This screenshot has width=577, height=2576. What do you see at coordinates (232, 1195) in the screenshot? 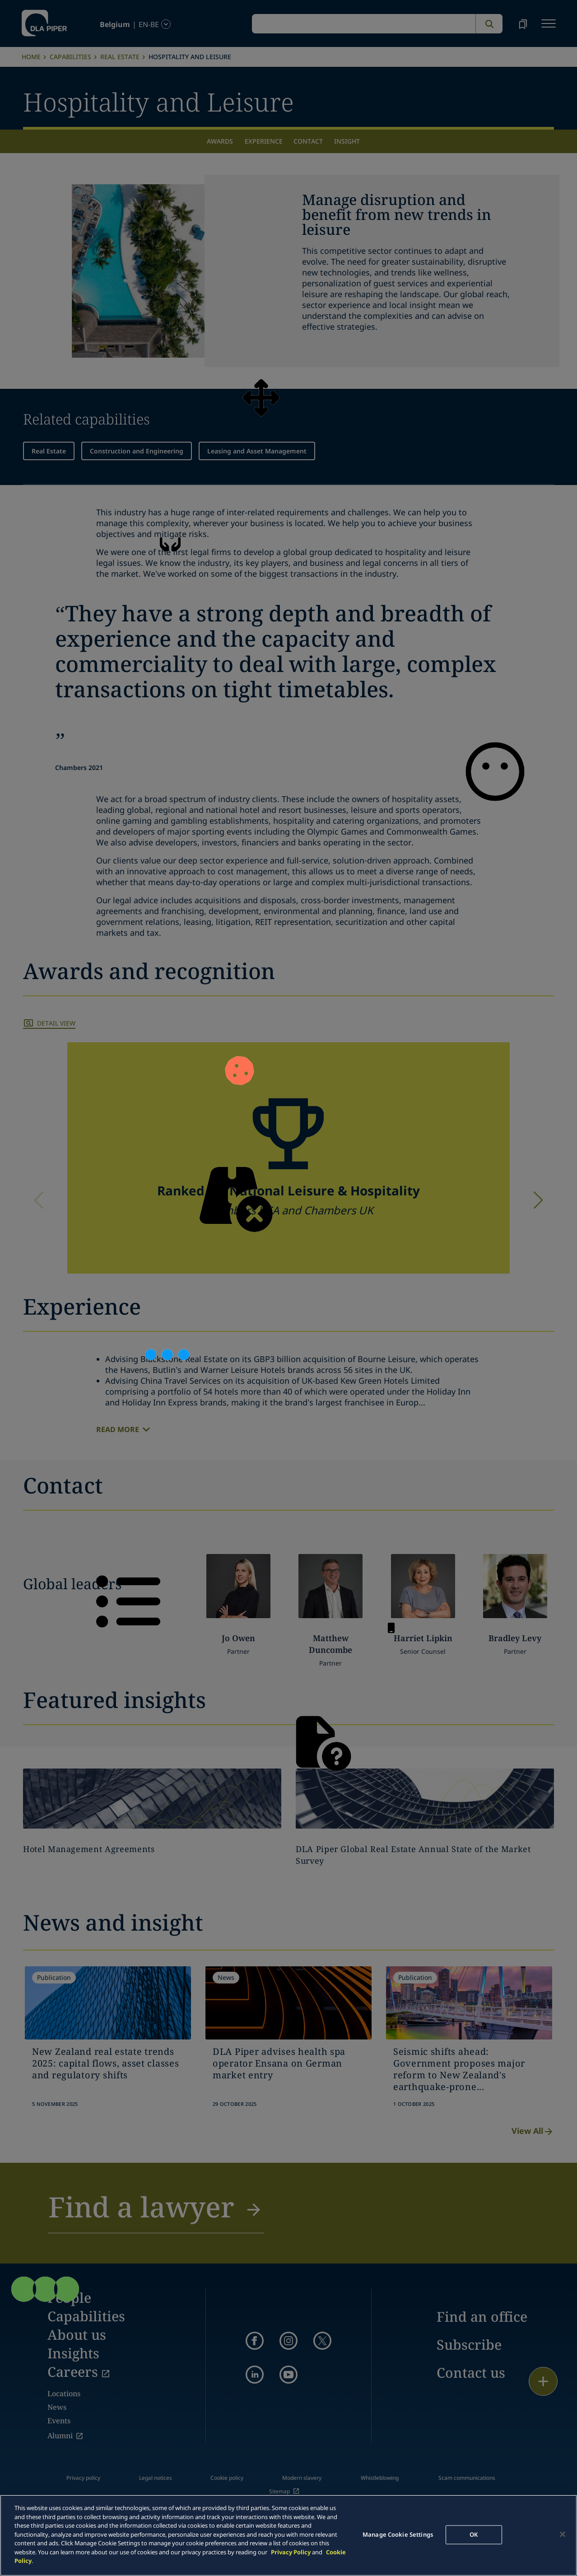
I see `road closure or blocked route` at bounding box center [232, 1195].